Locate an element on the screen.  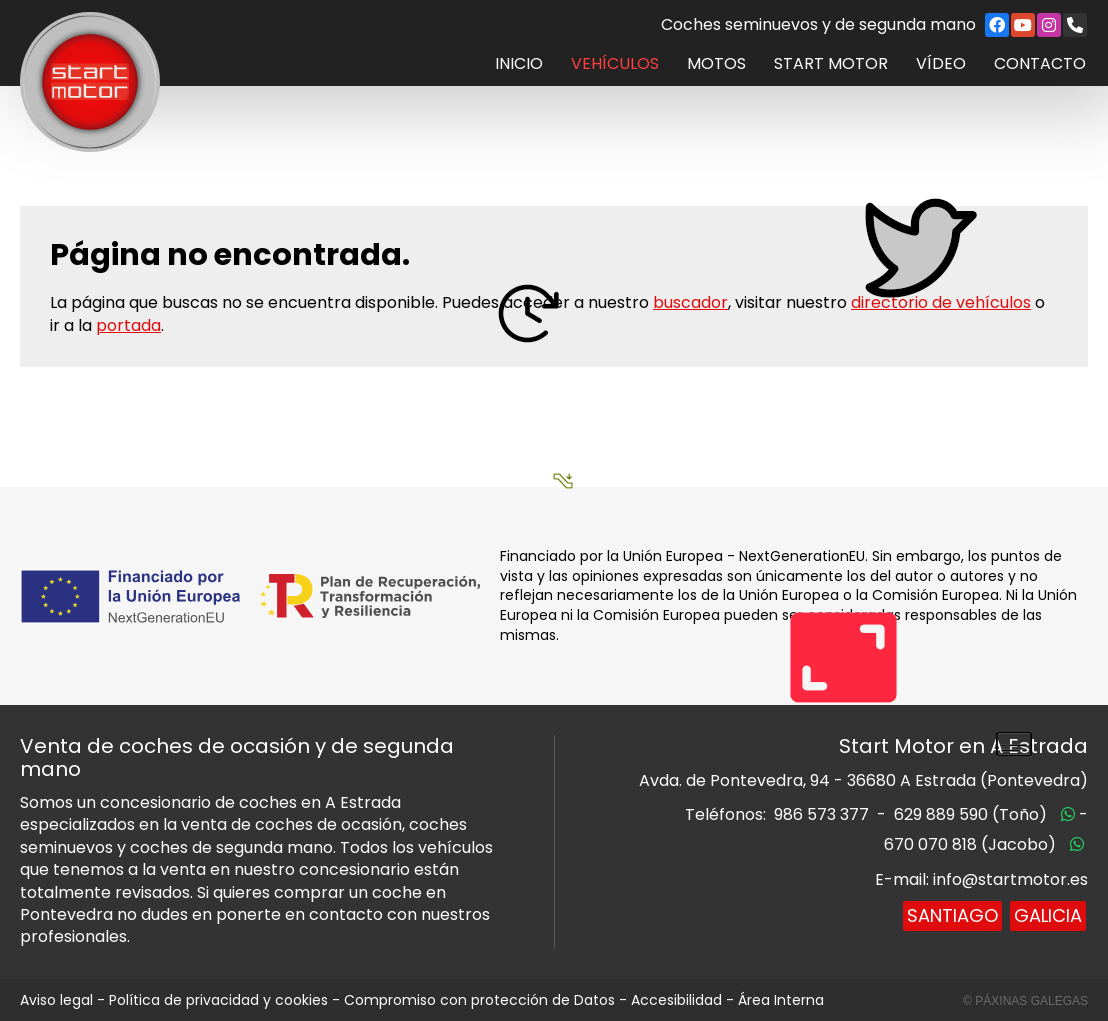
navigate to escalator going down is located at coordinates (563, 481).